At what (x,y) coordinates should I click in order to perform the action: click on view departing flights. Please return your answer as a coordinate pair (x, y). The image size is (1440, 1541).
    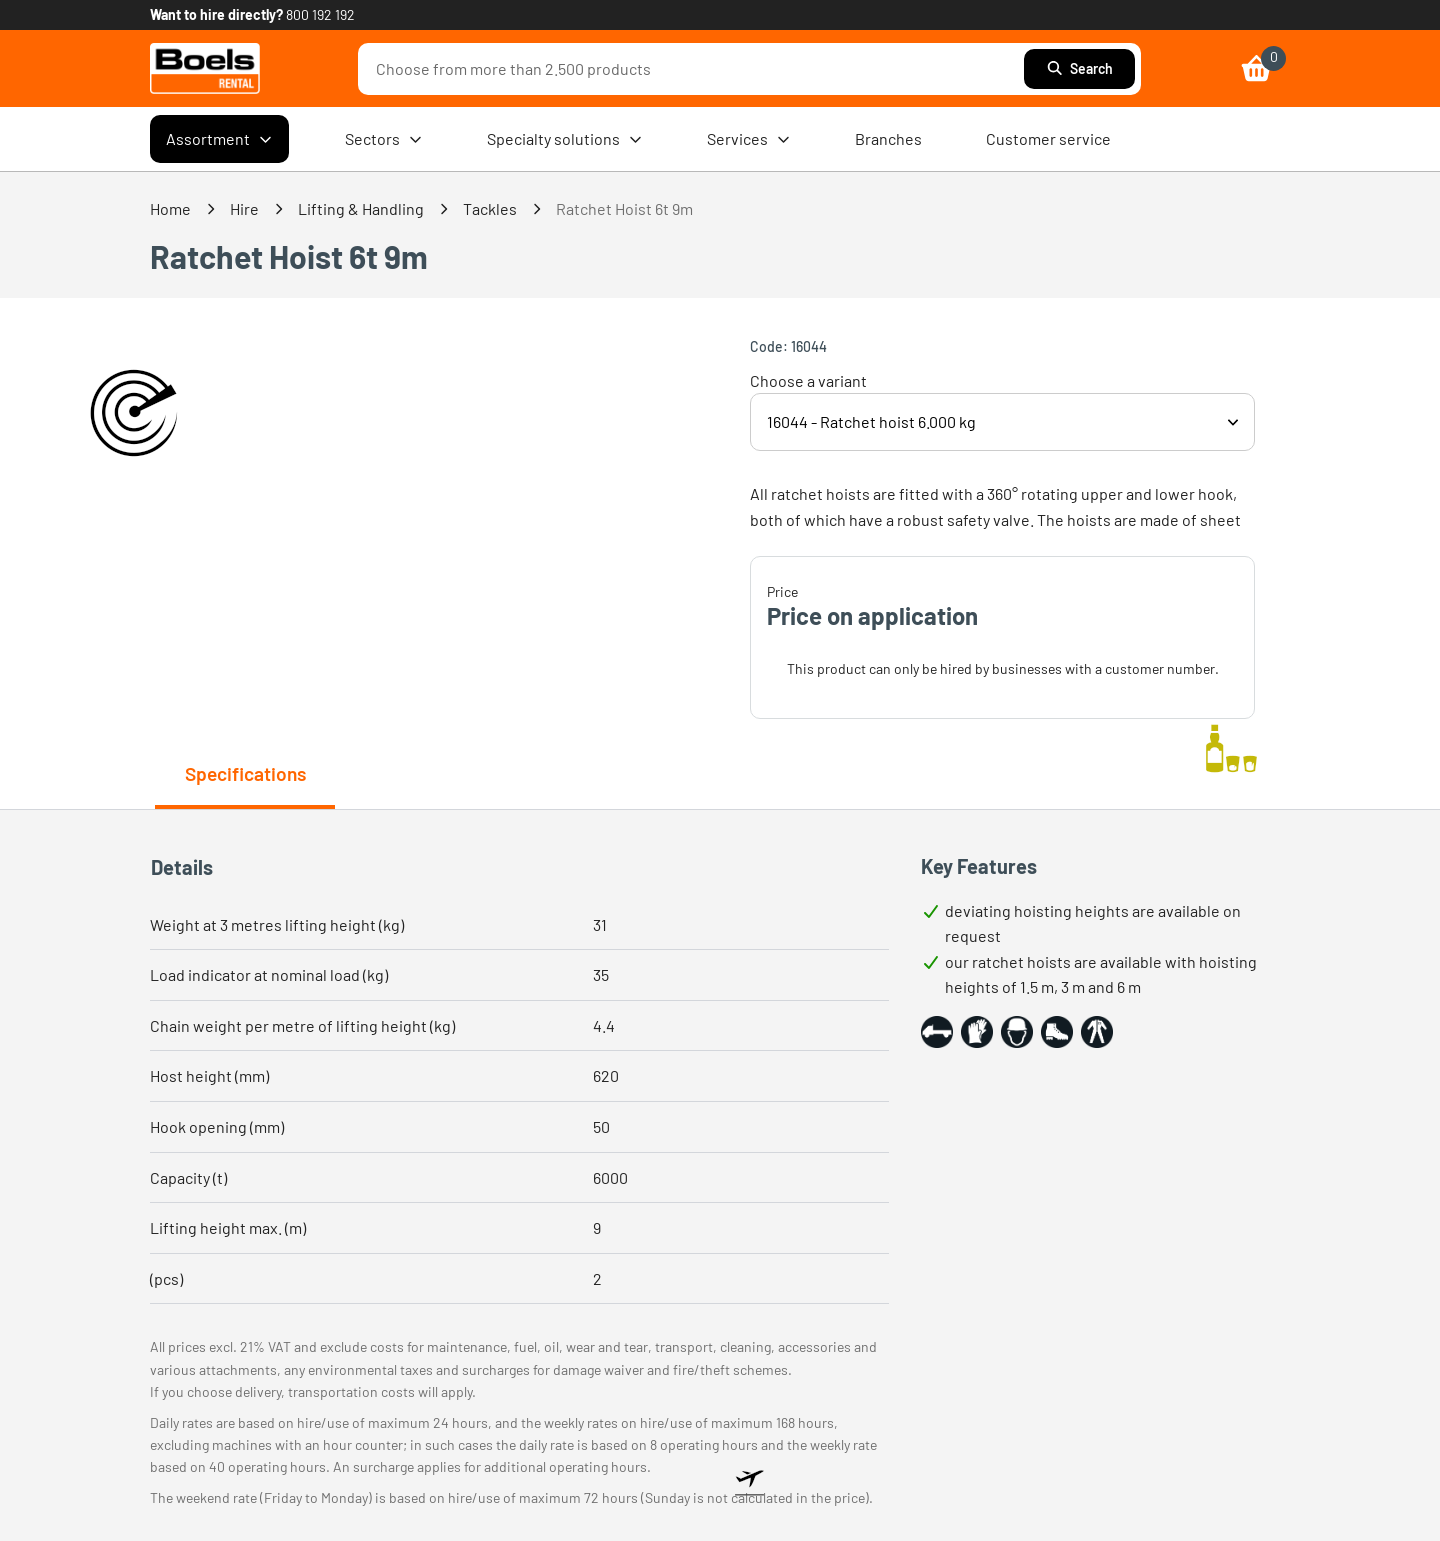
    Looking at the image, I should click on (749, 1482).